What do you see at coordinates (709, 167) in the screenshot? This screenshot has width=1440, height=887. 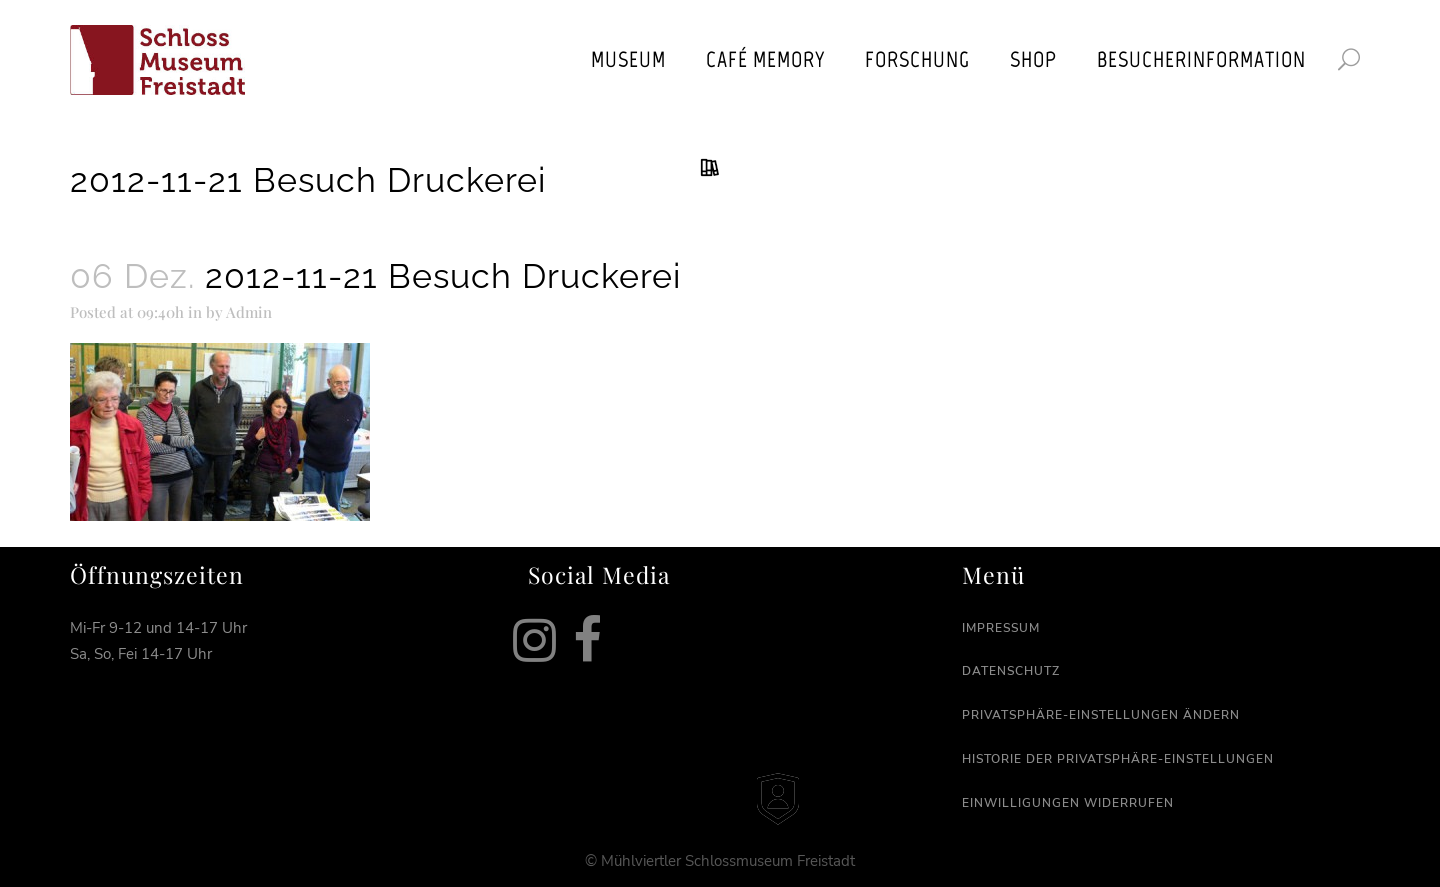 I see `browse your digital library` at bounding box center [709, 167].